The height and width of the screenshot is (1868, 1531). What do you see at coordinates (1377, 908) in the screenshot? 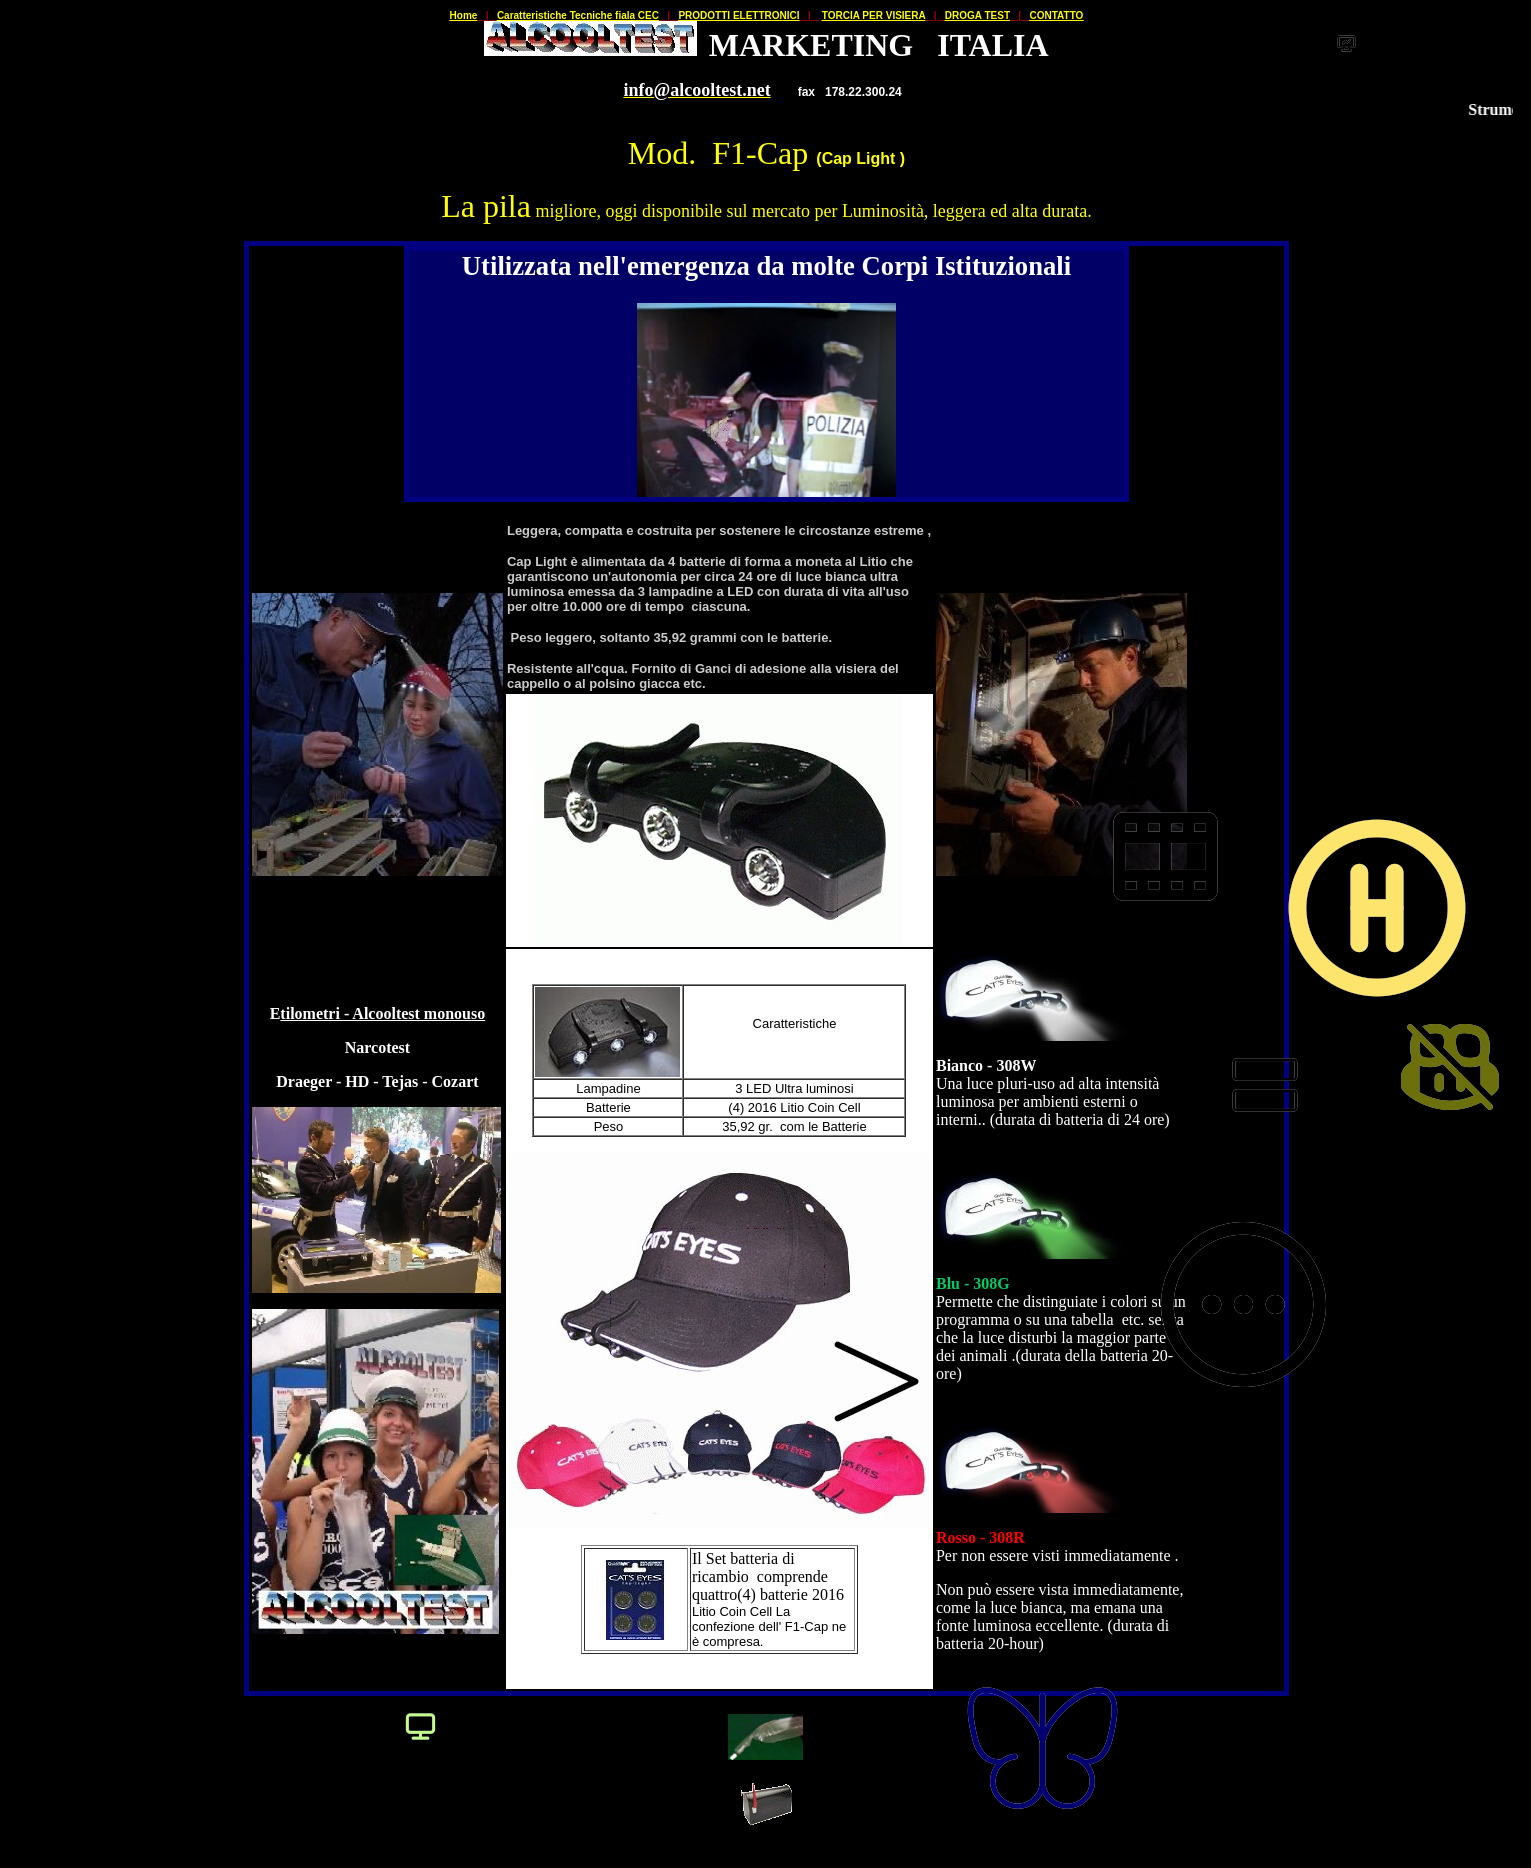
I see `indicates a hospital or medical facility nearby` at bounding box center [1377, 908].